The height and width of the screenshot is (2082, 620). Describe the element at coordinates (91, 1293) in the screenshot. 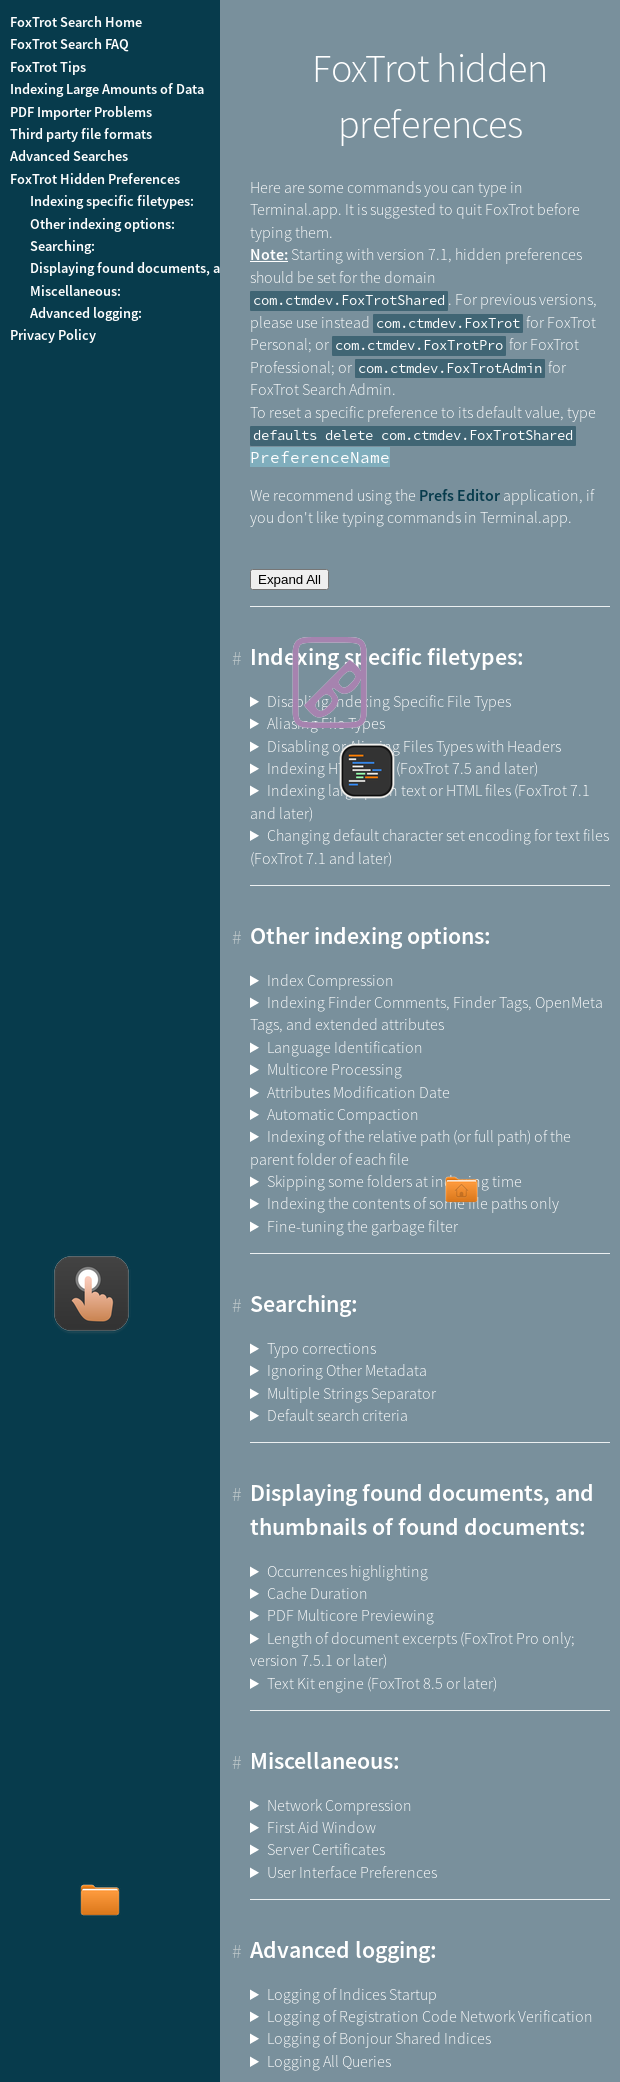

I see `touchscreen input settings` at that location.